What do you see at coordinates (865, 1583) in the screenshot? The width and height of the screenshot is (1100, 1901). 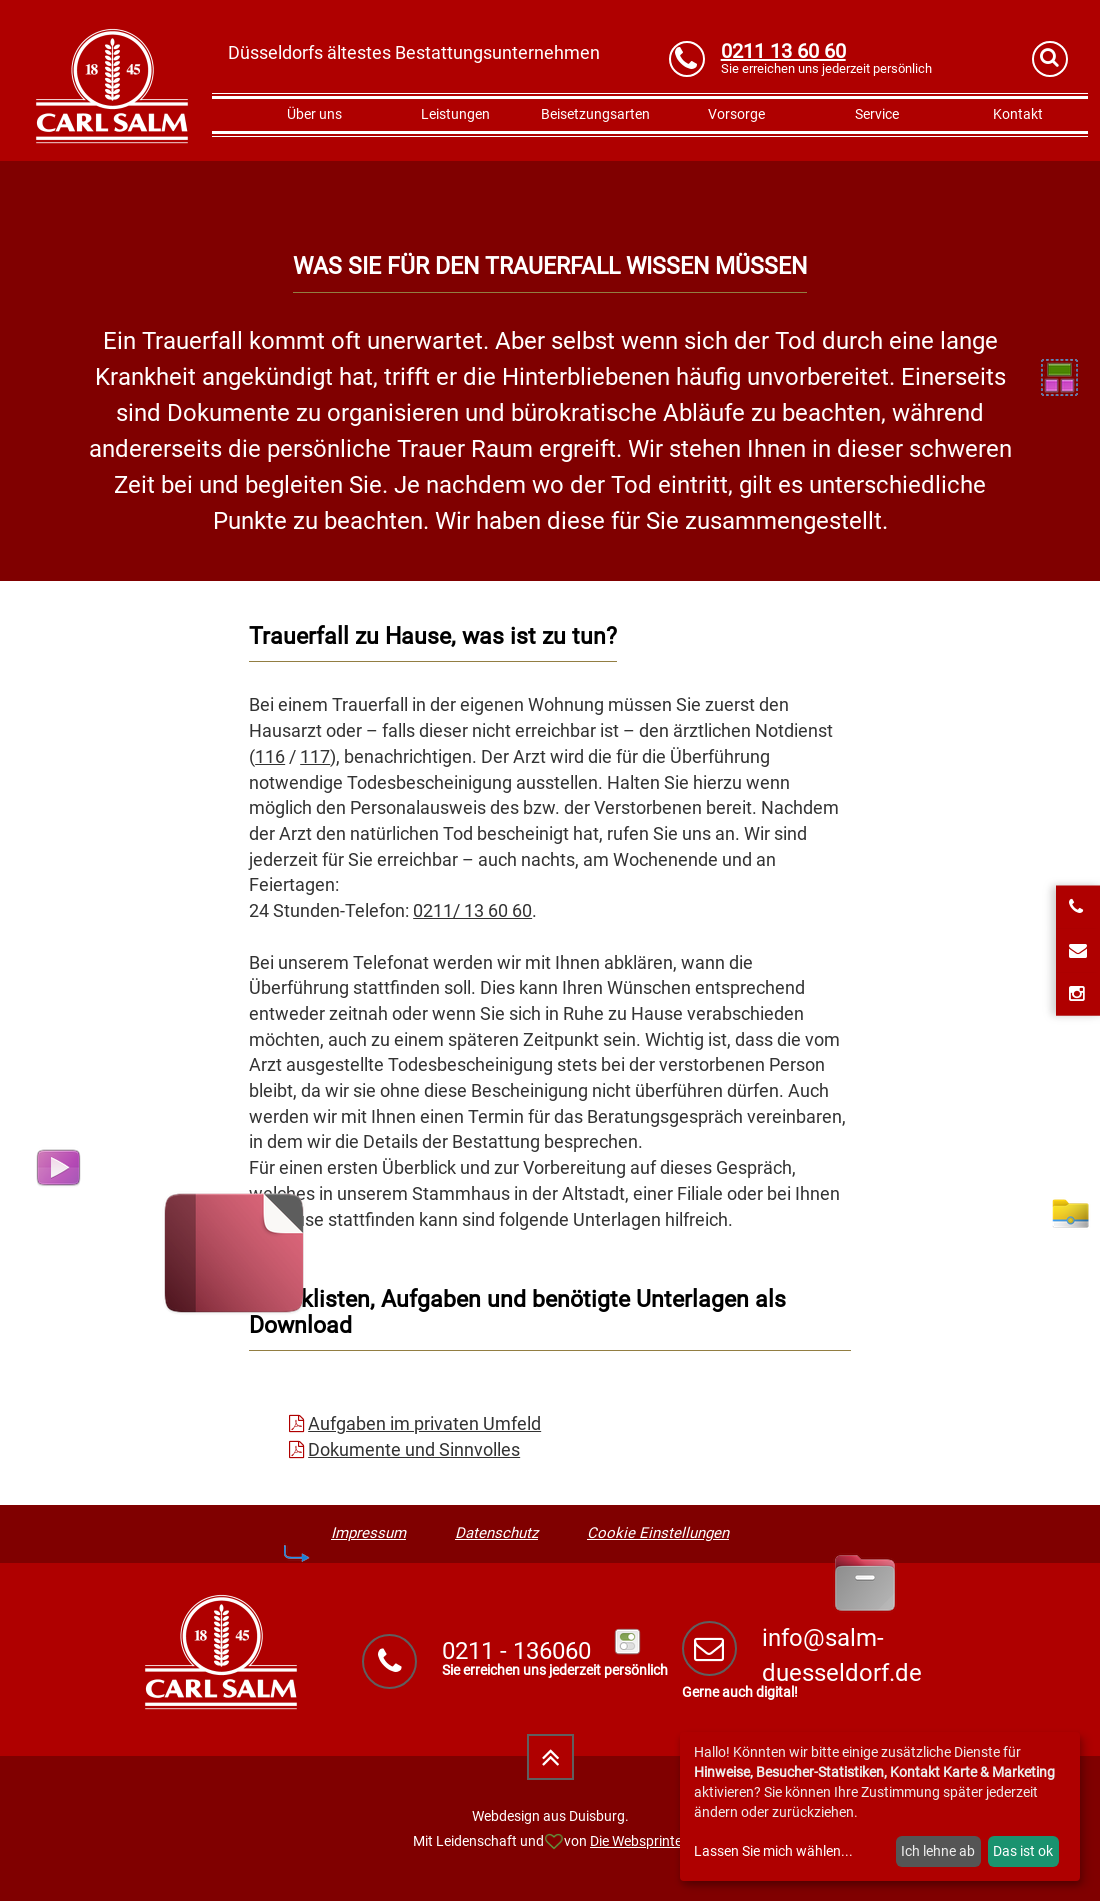 I see `open the file manager application` at bounding box center [865, 1583].